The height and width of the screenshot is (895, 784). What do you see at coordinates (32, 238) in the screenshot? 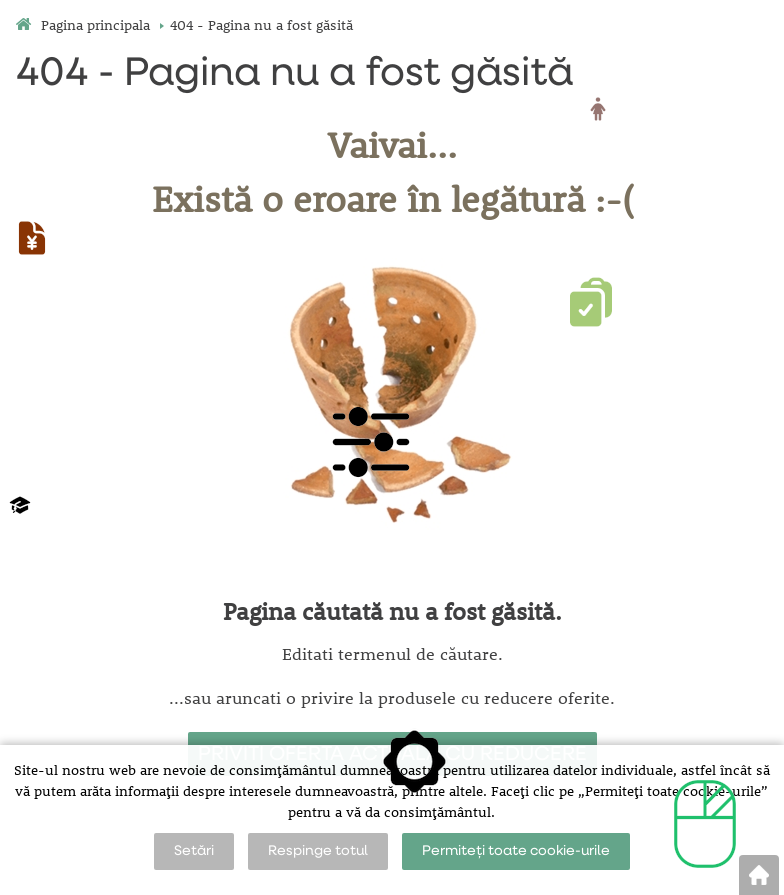
I see `view yen currency document` at bounding box center [32, 238].